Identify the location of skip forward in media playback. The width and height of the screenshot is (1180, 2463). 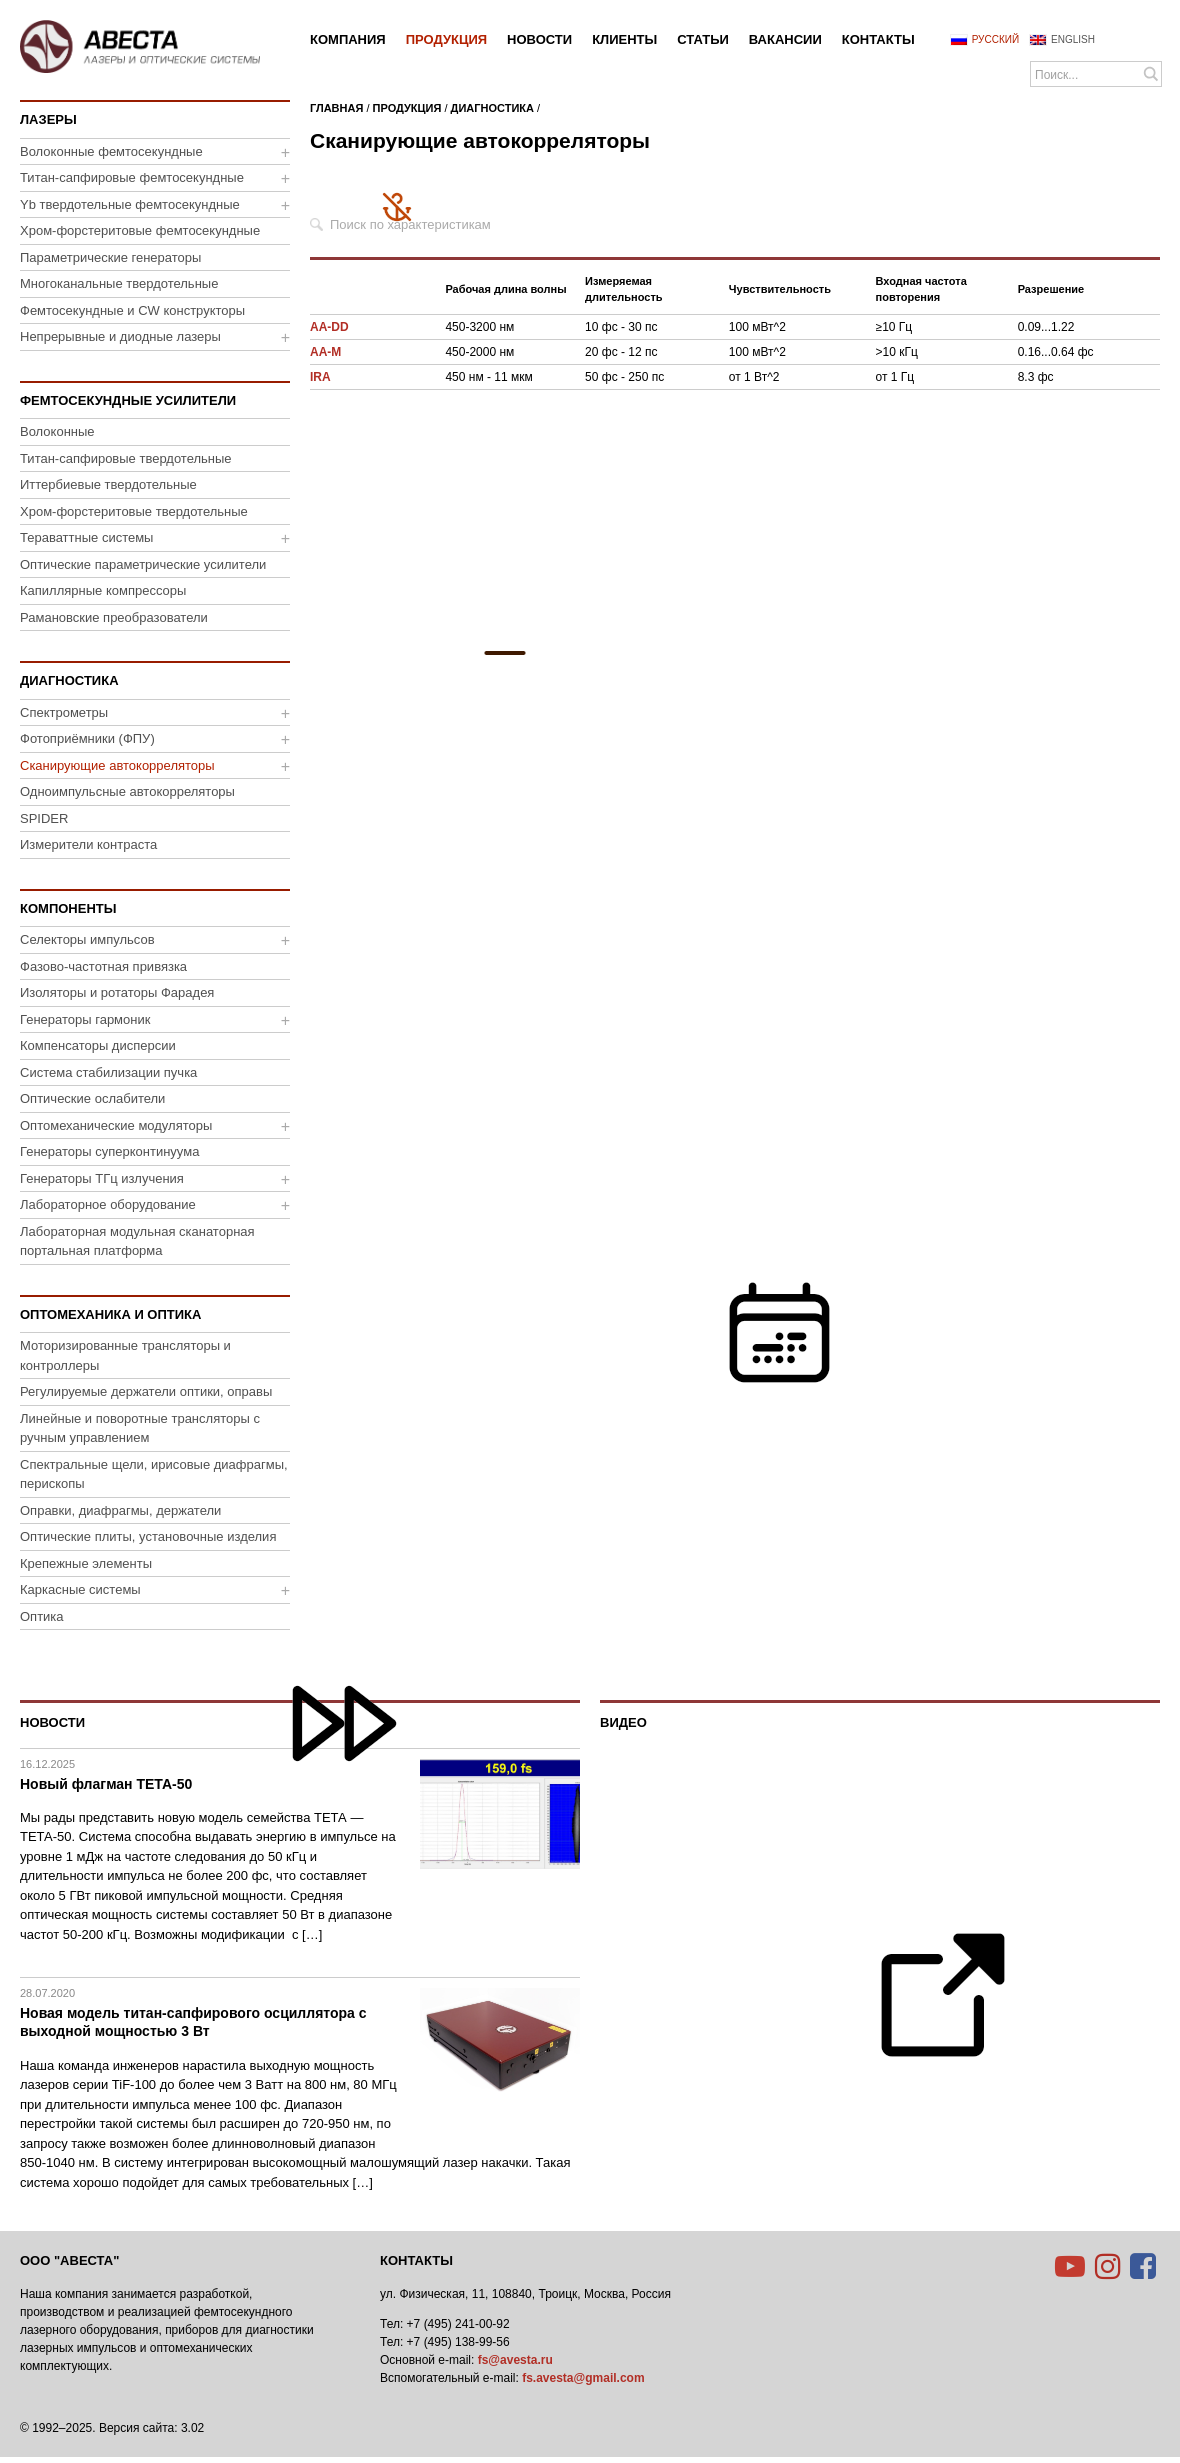
(344, 1723).